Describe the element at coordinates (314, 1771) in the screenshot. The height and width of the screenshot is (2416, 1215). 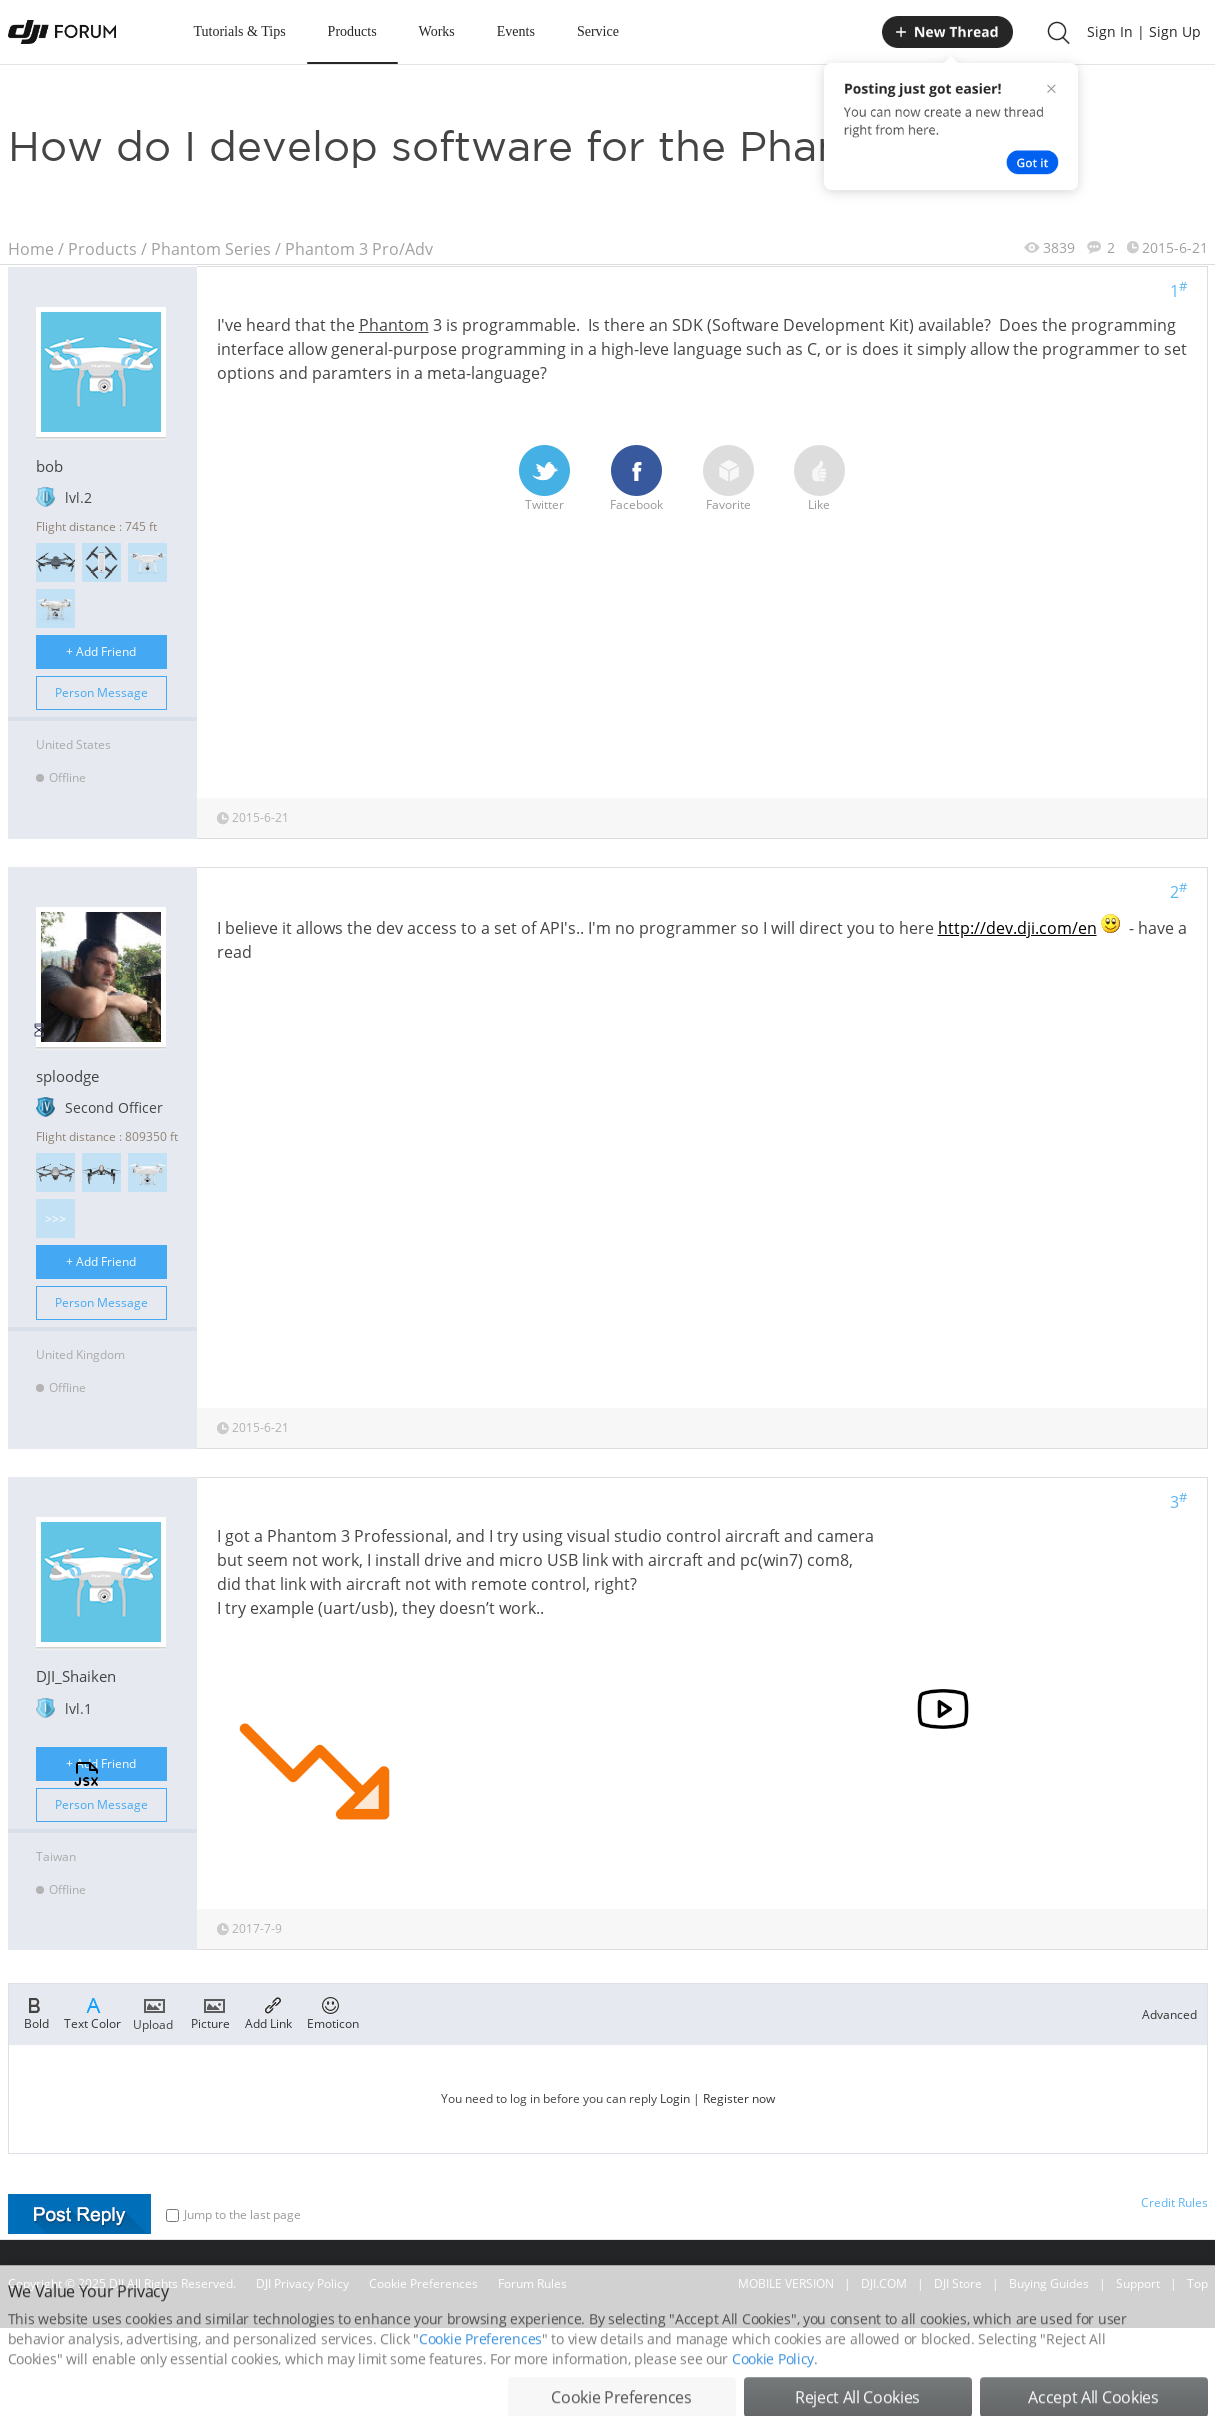
I see `indicates a downward trend or decline in data` at that location.